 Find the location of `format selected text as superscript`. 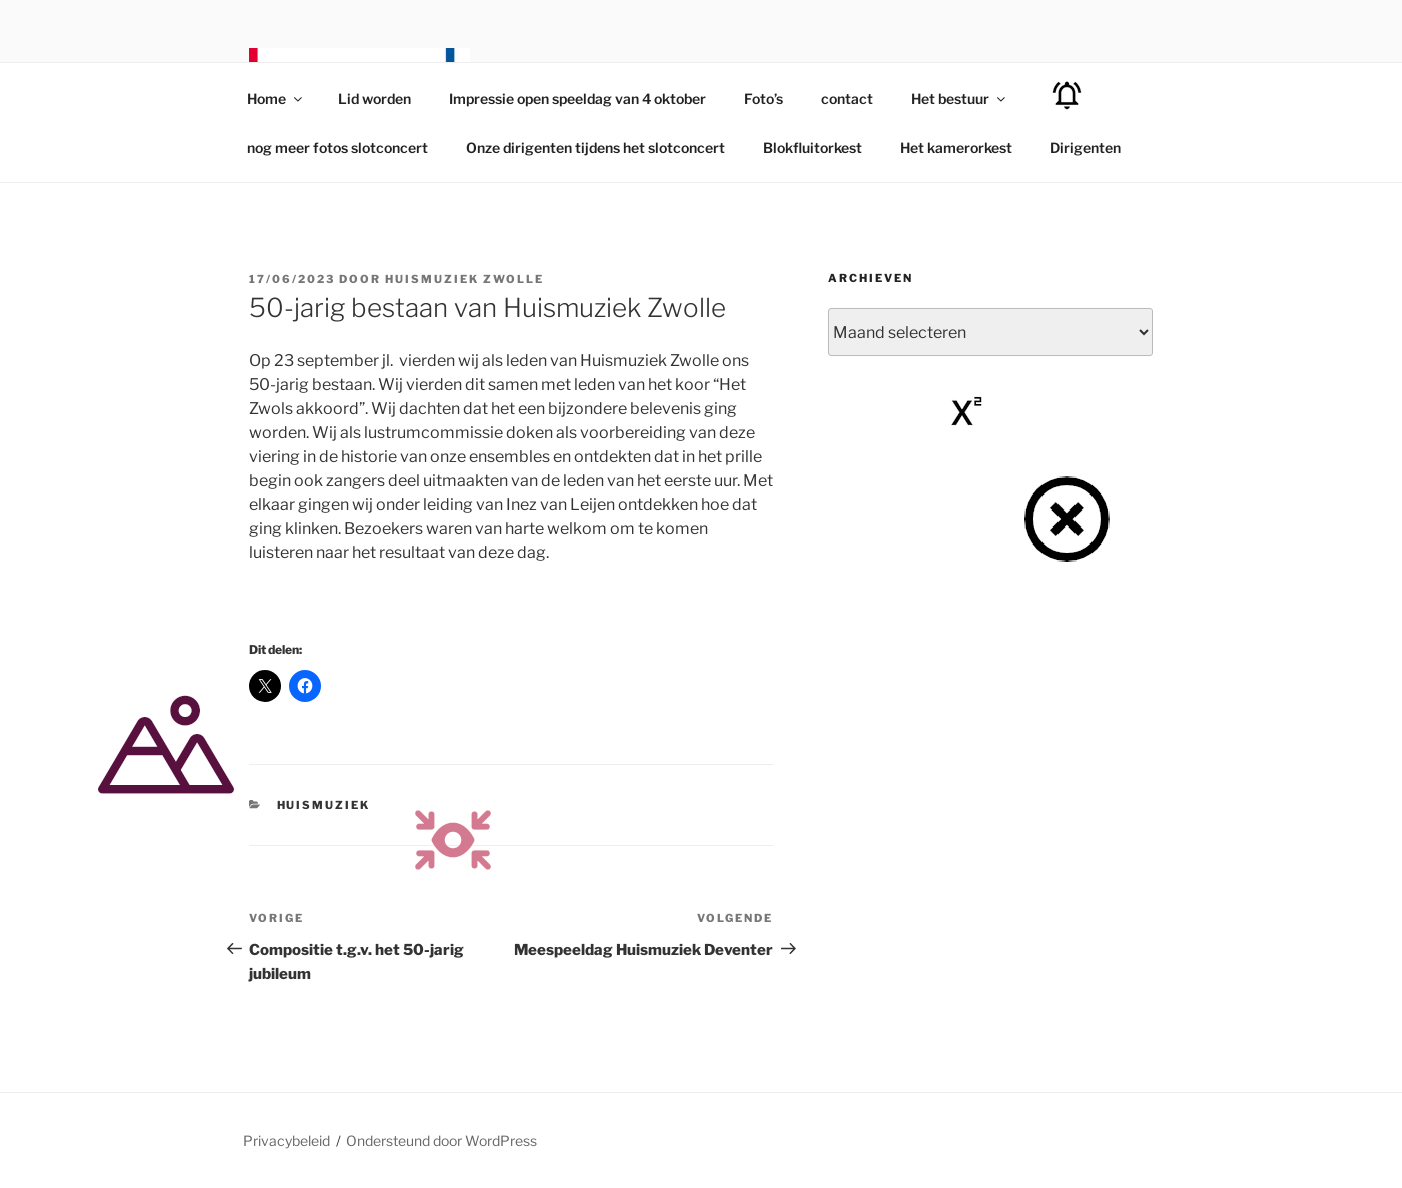

format selected text as superscript is located at coordinates (962, 411).